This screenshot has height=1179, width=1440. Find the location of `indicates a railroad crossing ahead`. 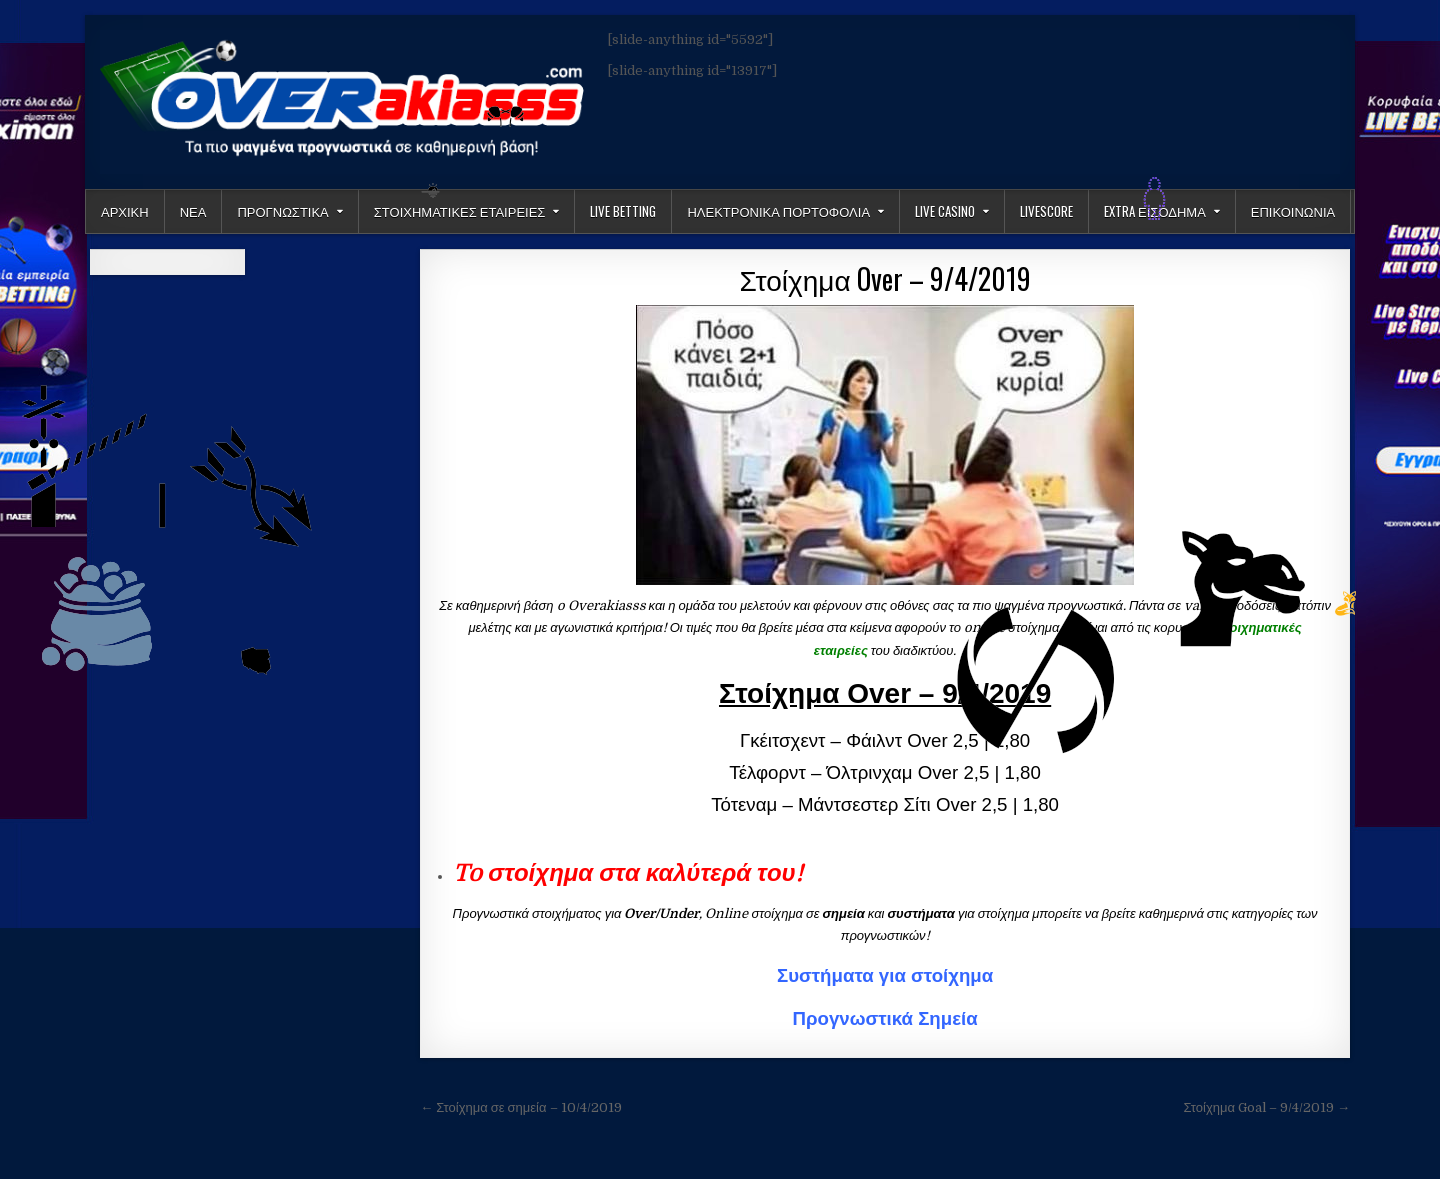

indicates a railroad crossing ahead is located at coordinates (93, 456).